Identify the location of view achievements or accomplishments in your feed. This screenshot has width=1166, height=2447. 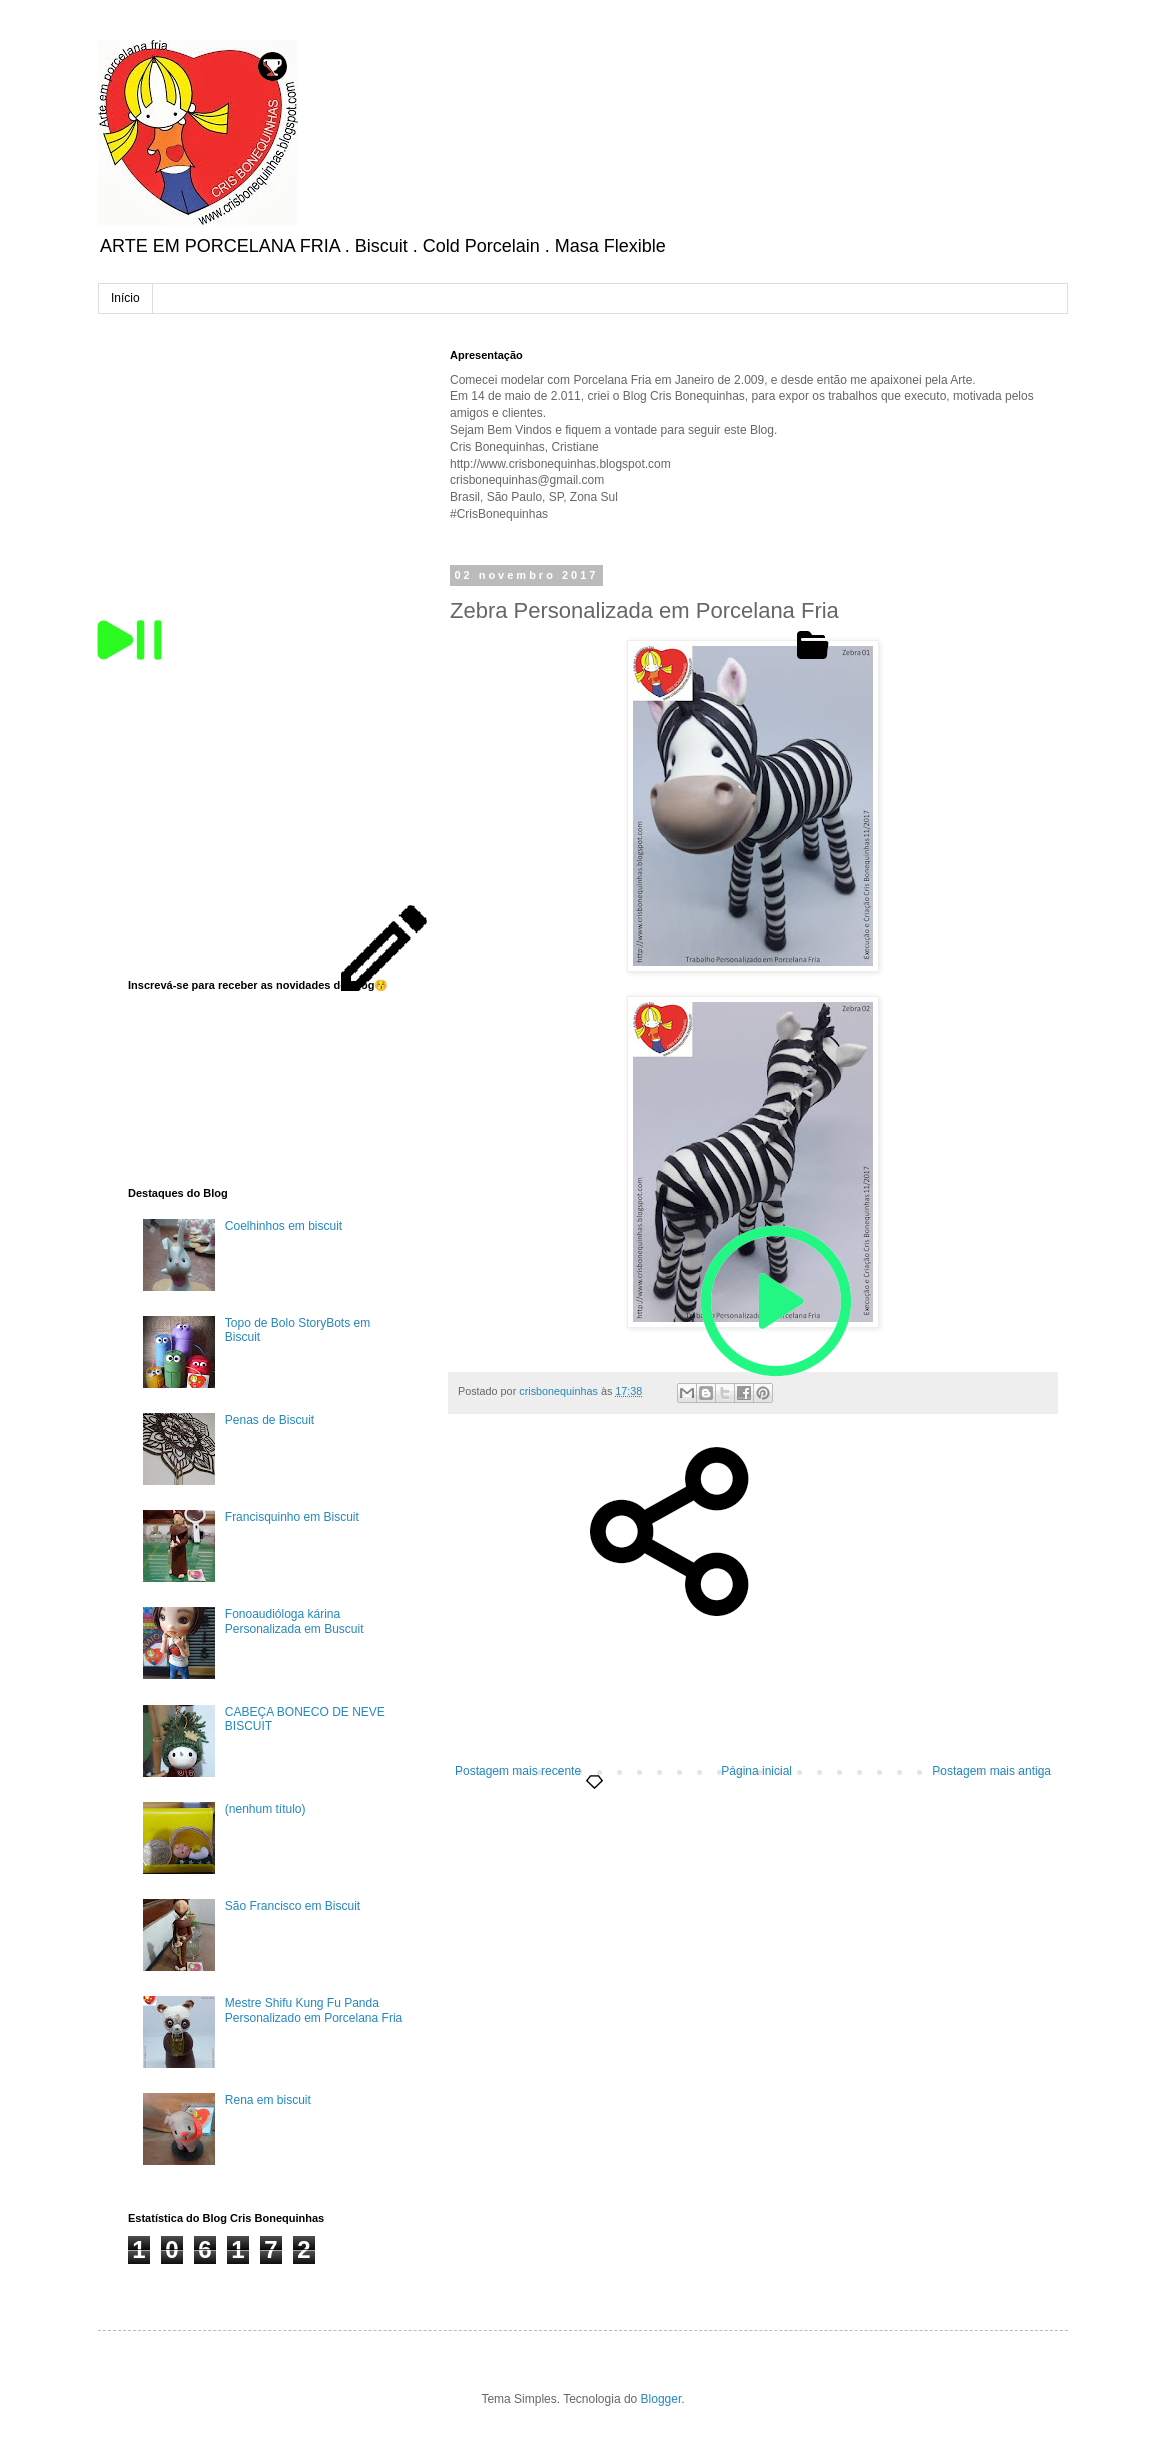
(272, 66).